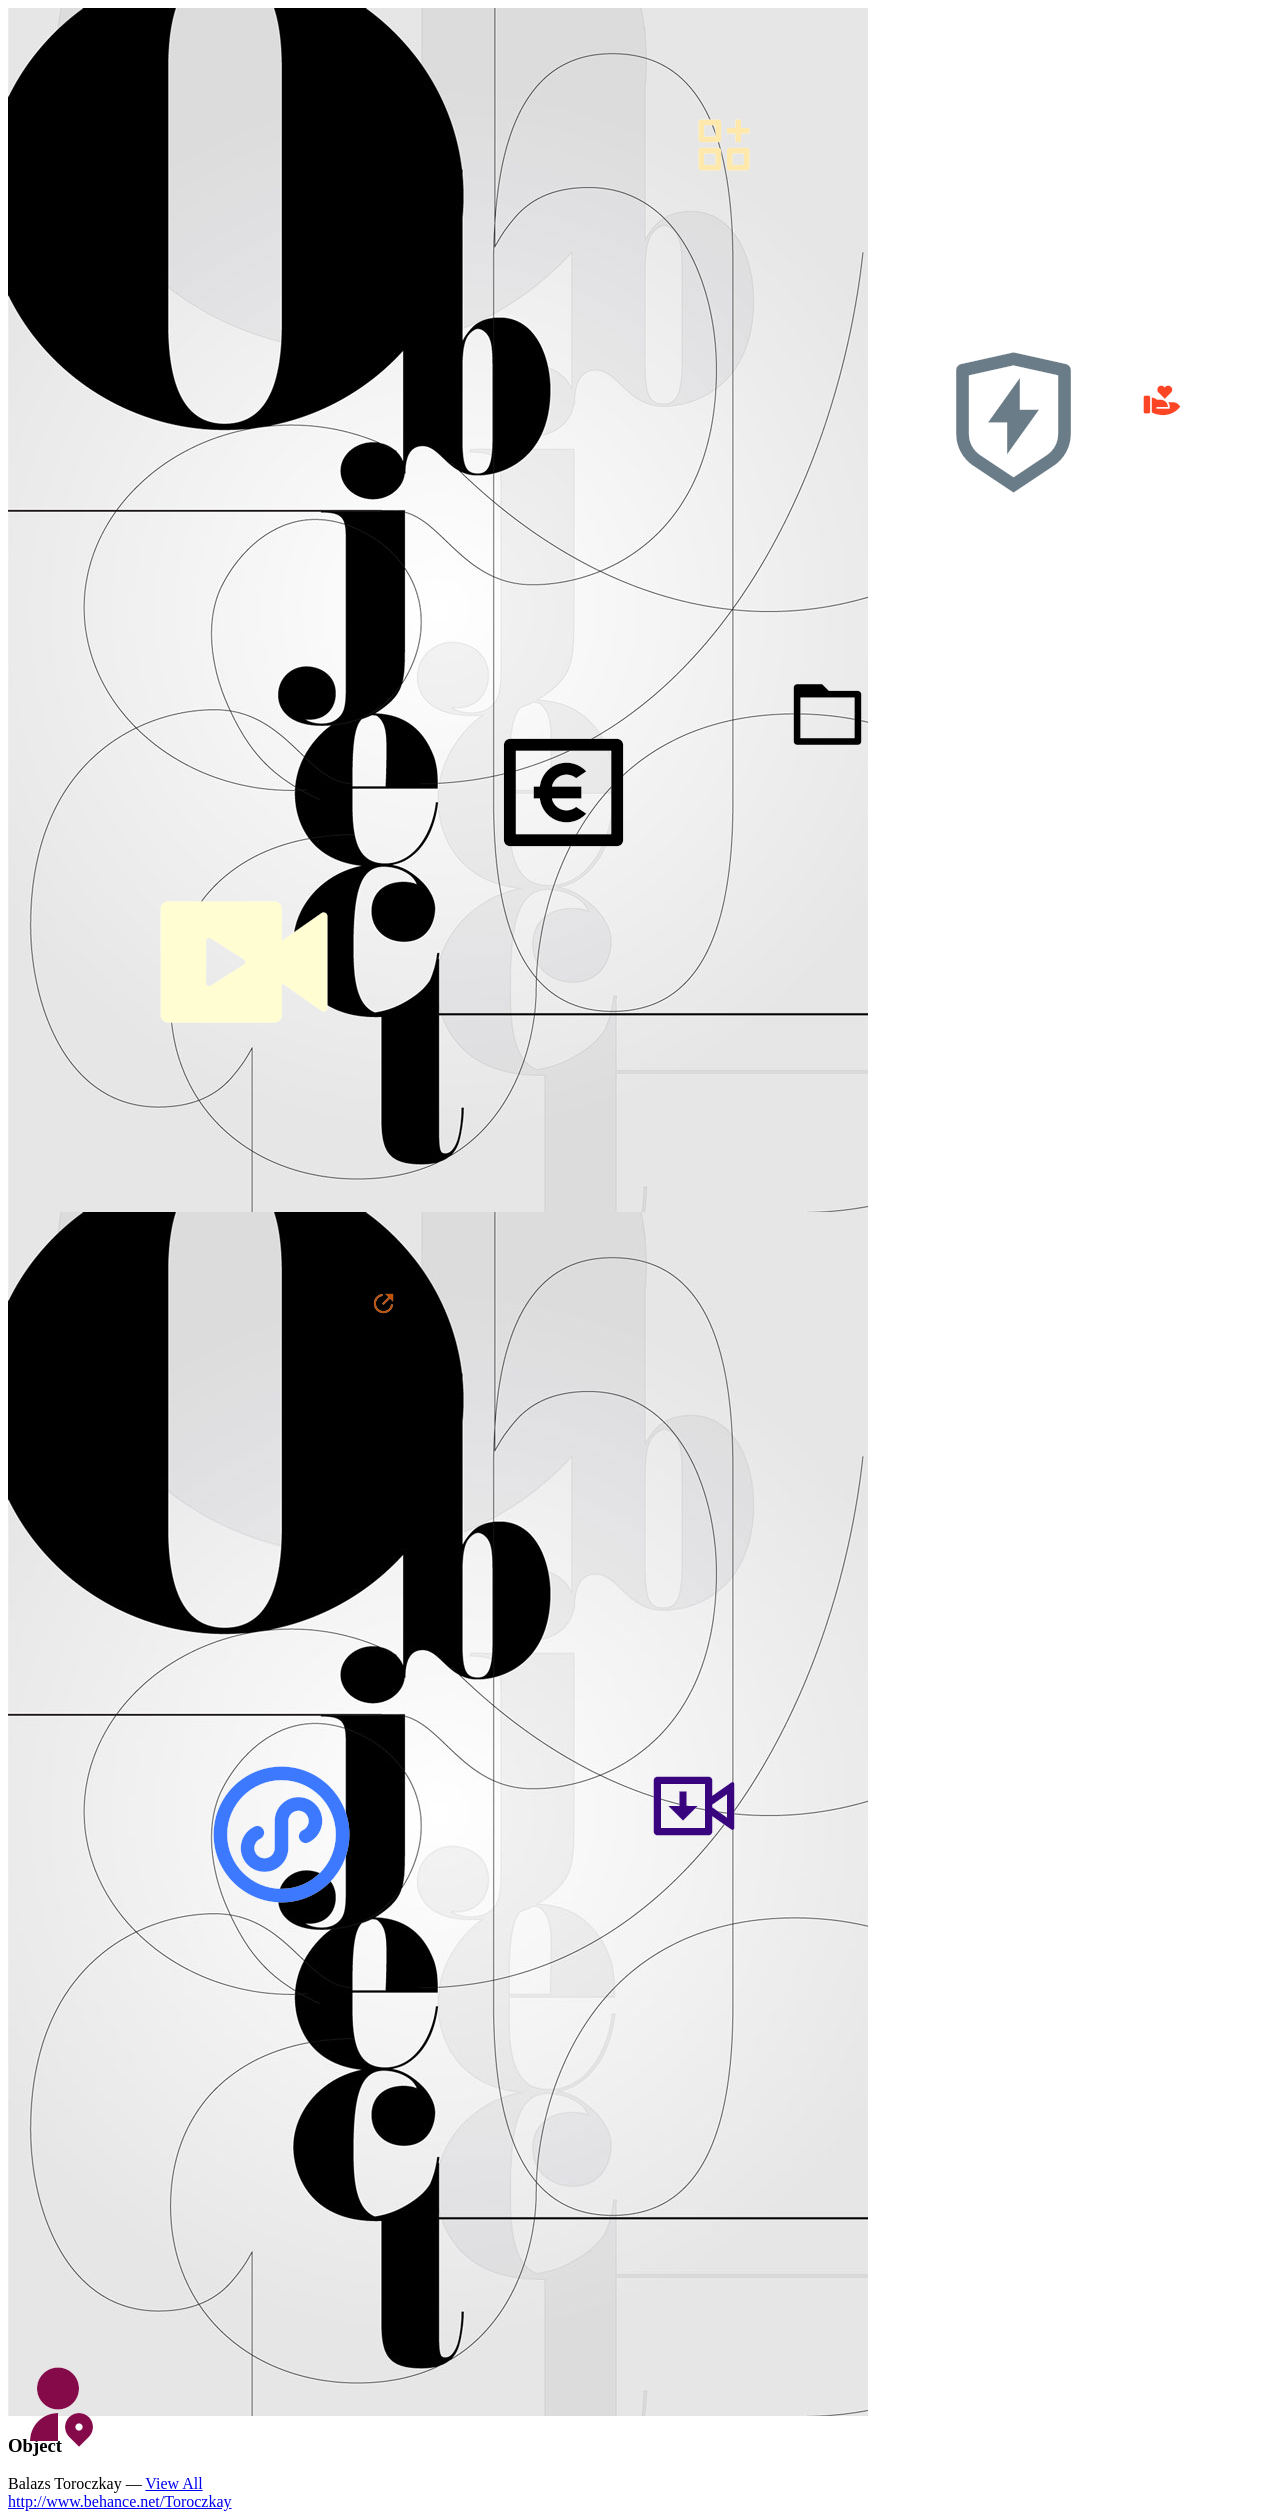 This screenshot has width=1280, height=2519. What do you see at coordinates (281, 1834) in the screenshot?
I see `open a mini program or lightweight app` at bounding box center [281, 1834].